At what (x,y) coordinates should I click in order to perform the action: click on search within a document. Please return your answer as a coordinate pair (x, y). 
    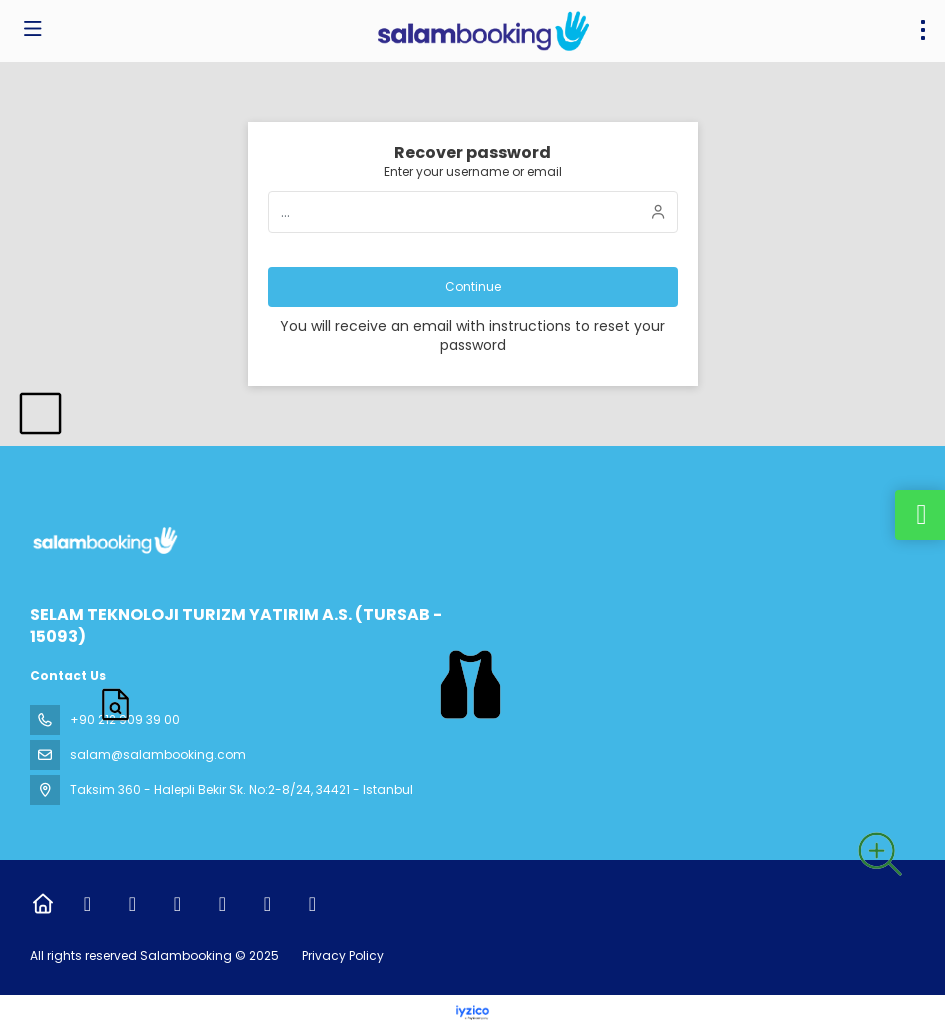
    Looking at the image, I should click on (115, 704).